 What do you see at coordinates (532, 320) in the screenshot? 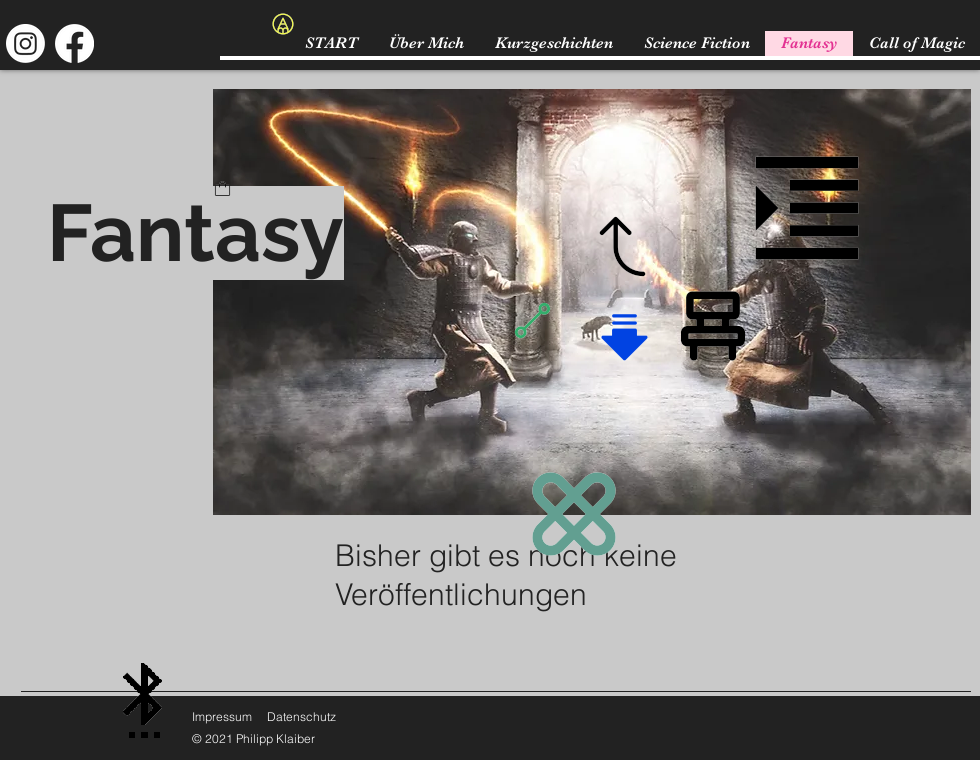
I see `draw a line between two points` at bounding box center [532, 320].